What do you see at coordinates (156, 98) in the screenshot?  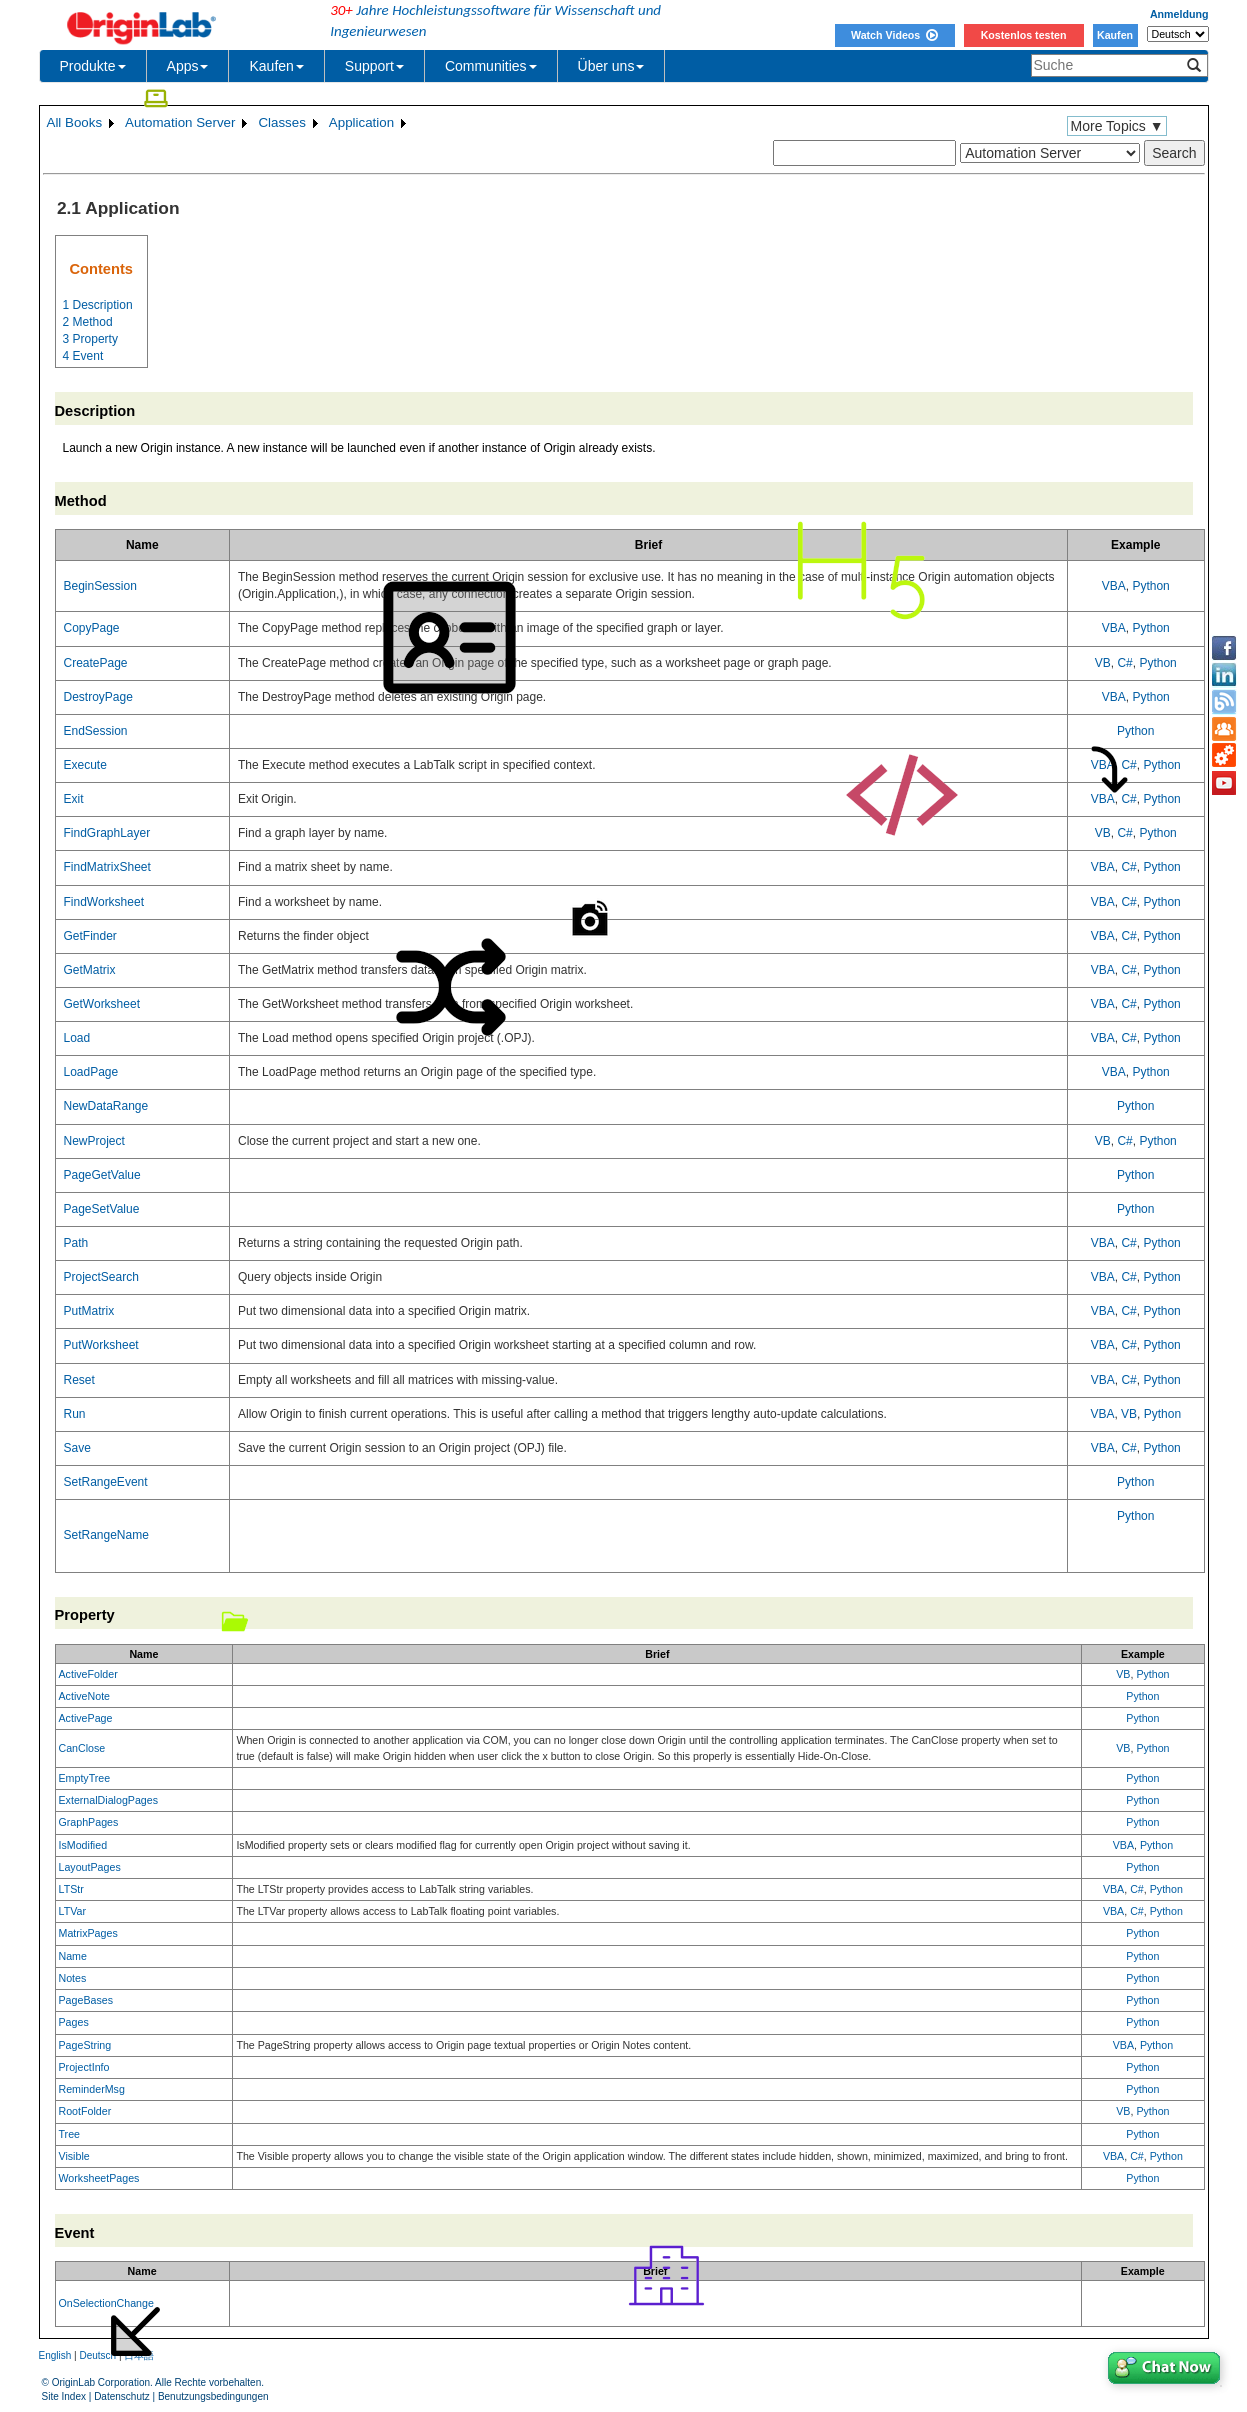 I see `switch to desktop view` at bounding box center [156, 98].